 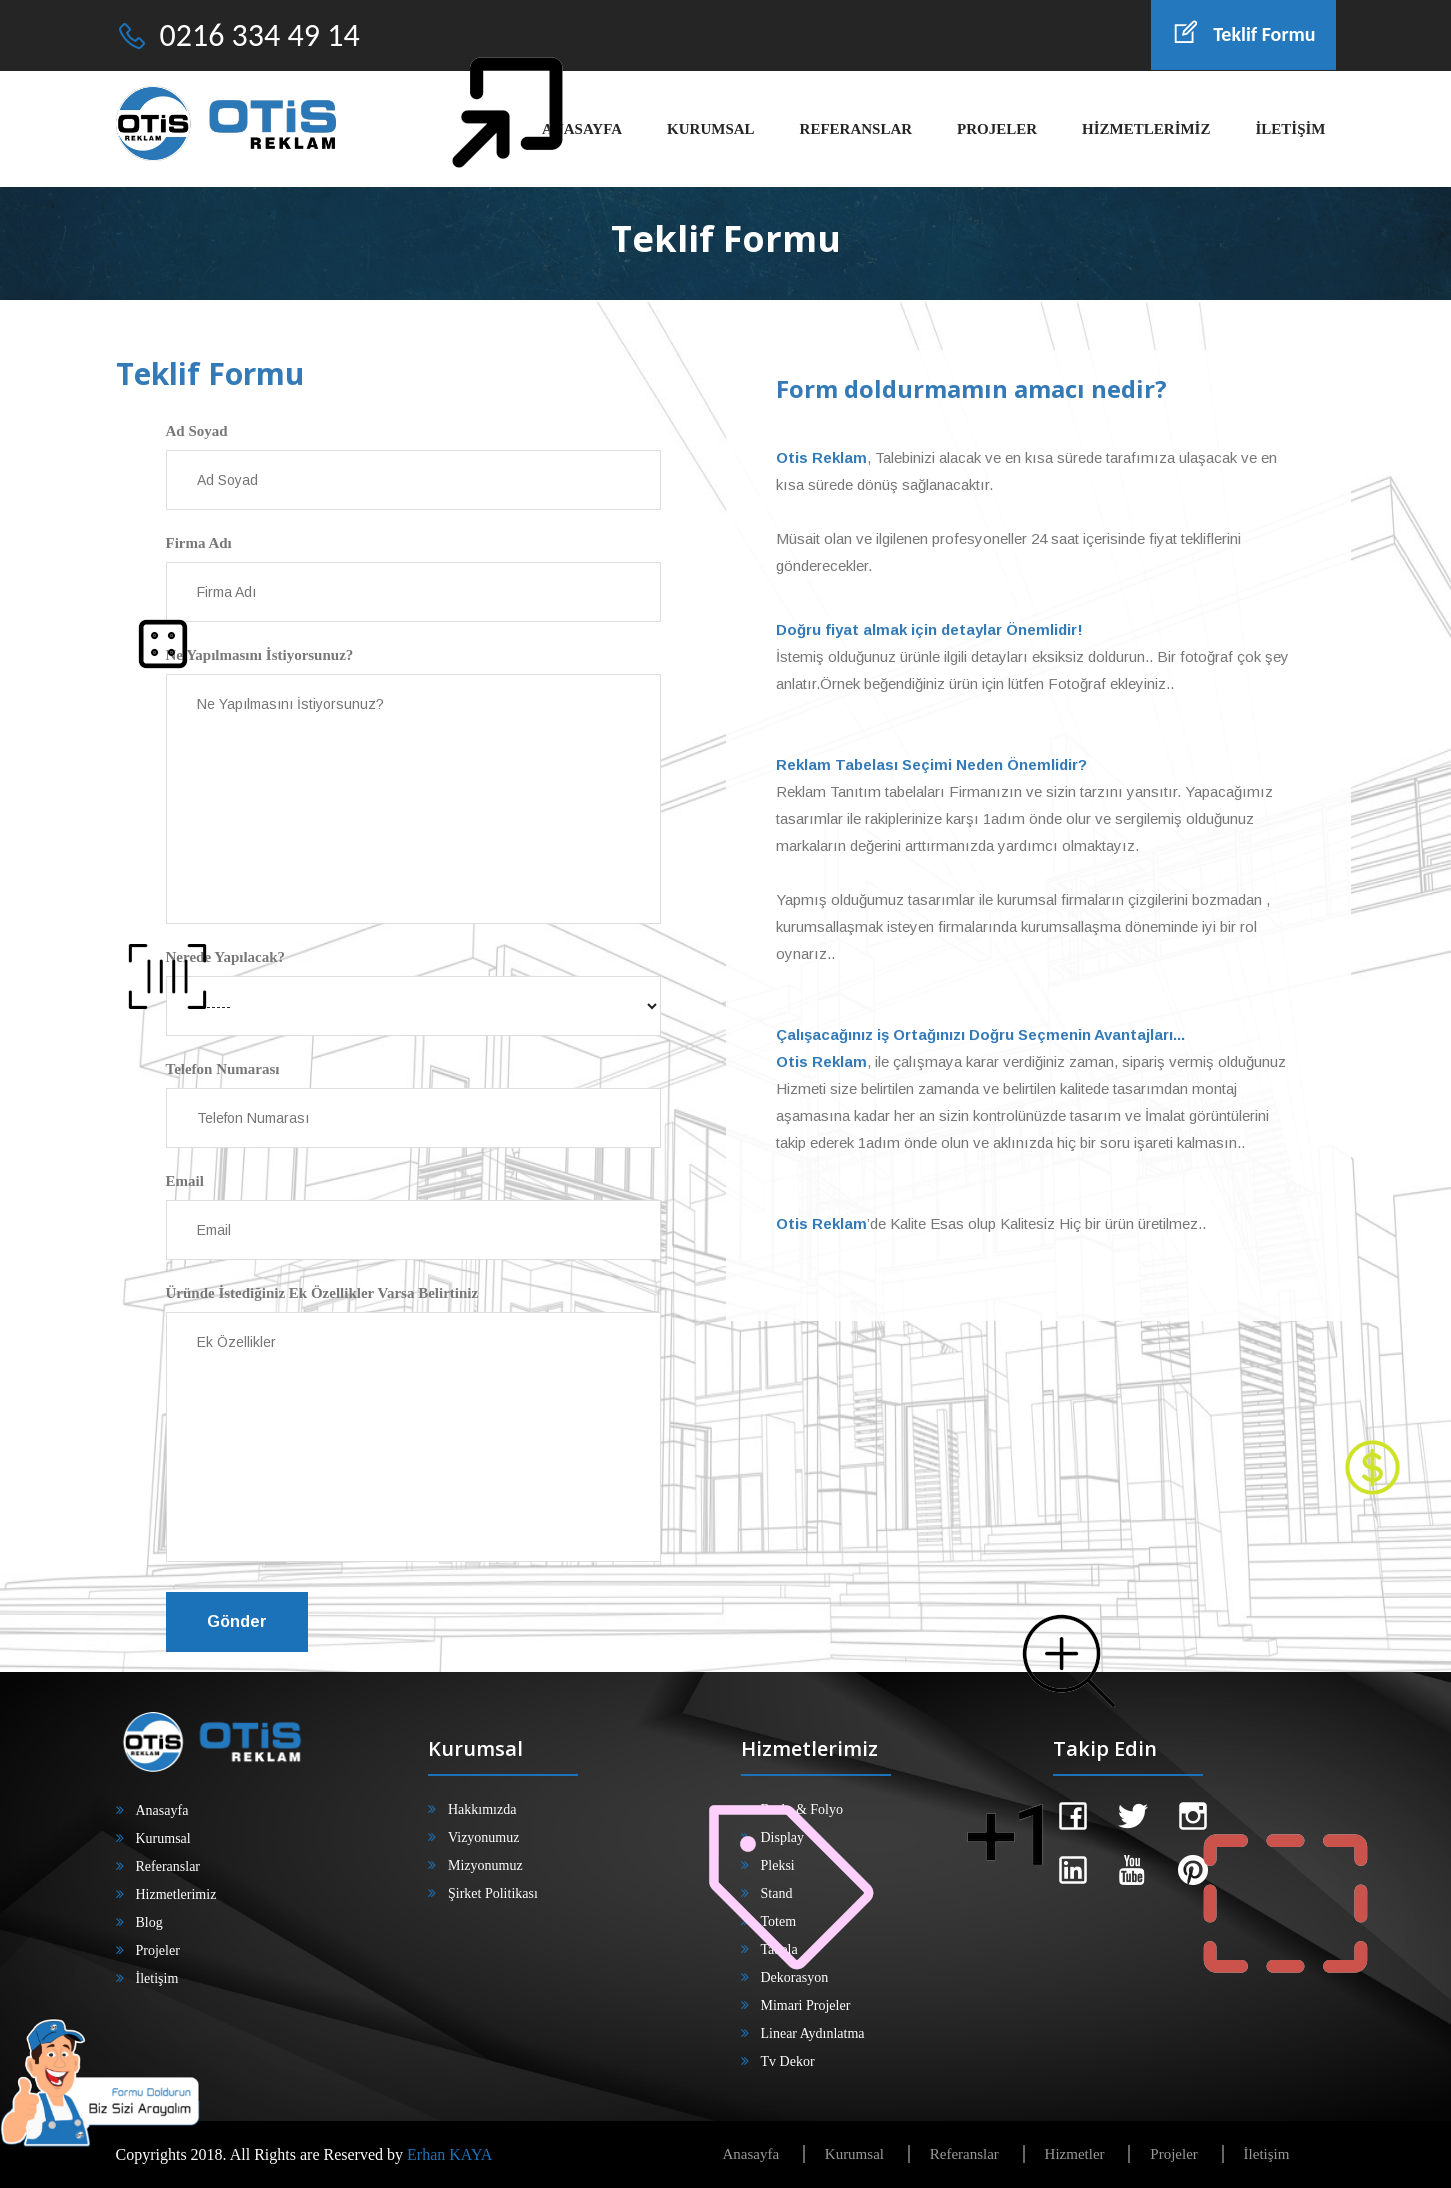 What do you see at coordinates (1005, 1837) in the screenshot?
I see `increase exposure by one stop` at bounding box center [1005, 1837].